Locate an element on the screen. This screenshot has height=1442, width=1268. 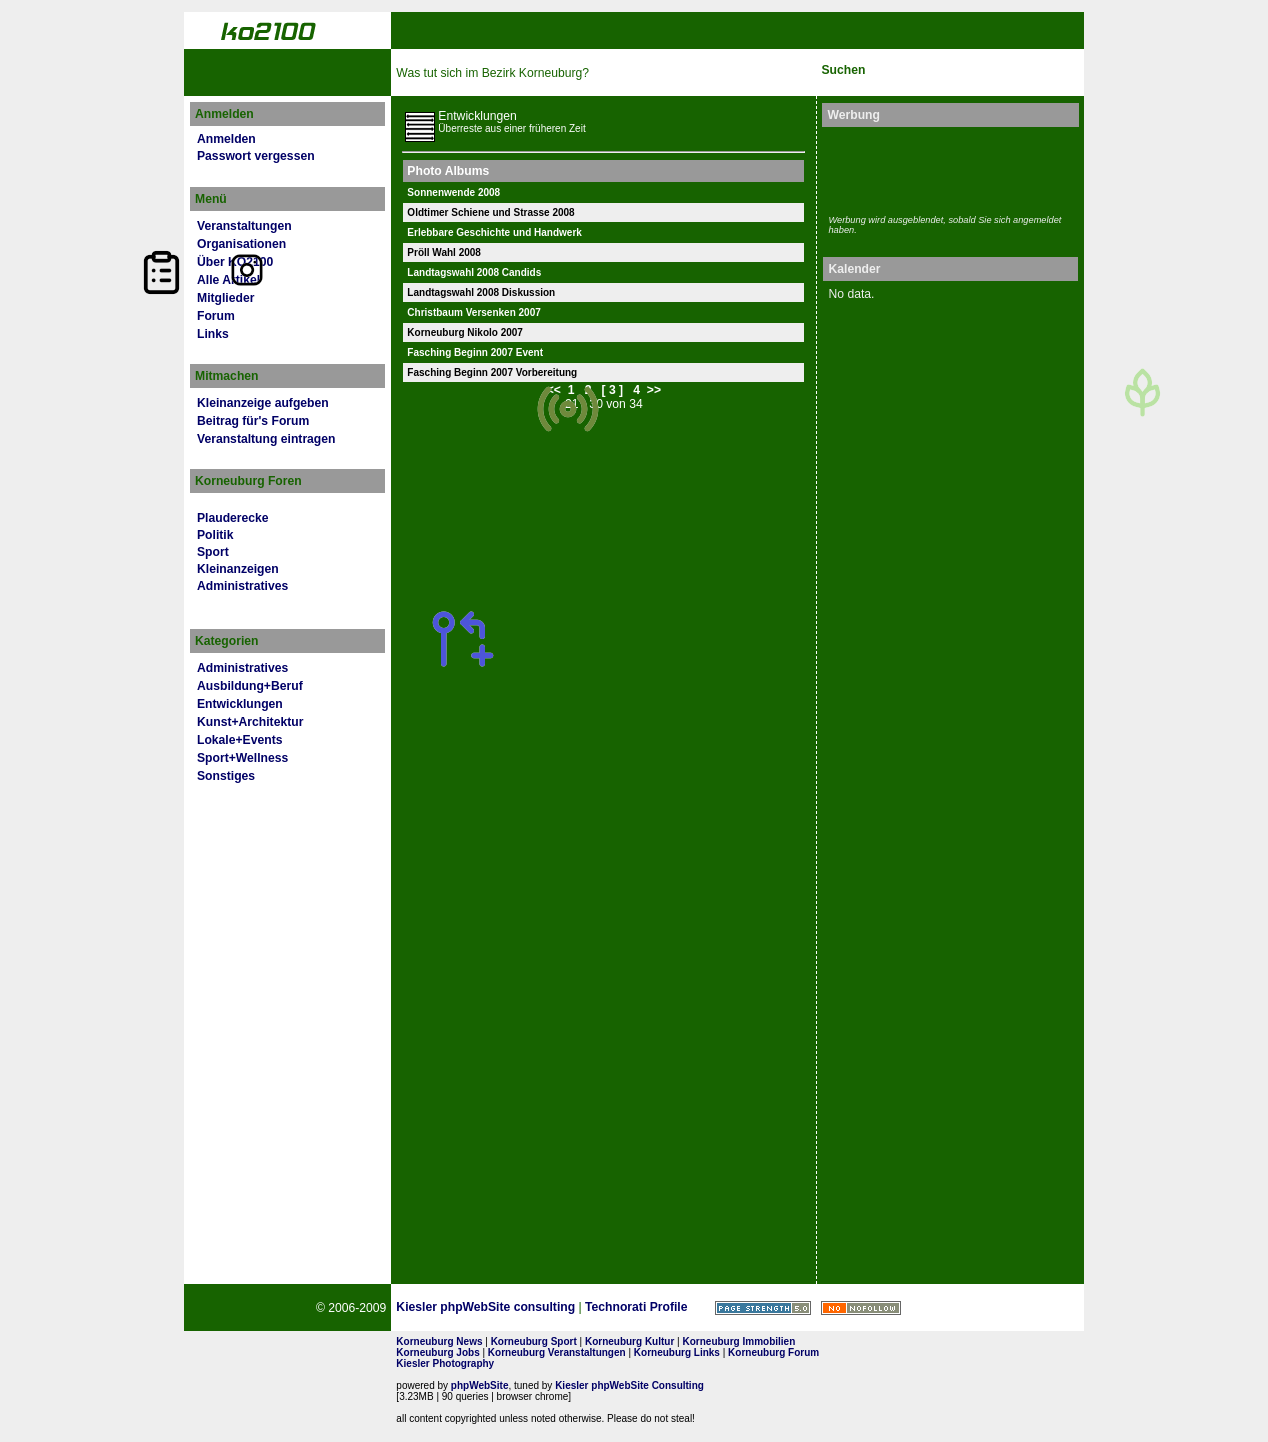
open instagram app is located at coordinates (247, 270).